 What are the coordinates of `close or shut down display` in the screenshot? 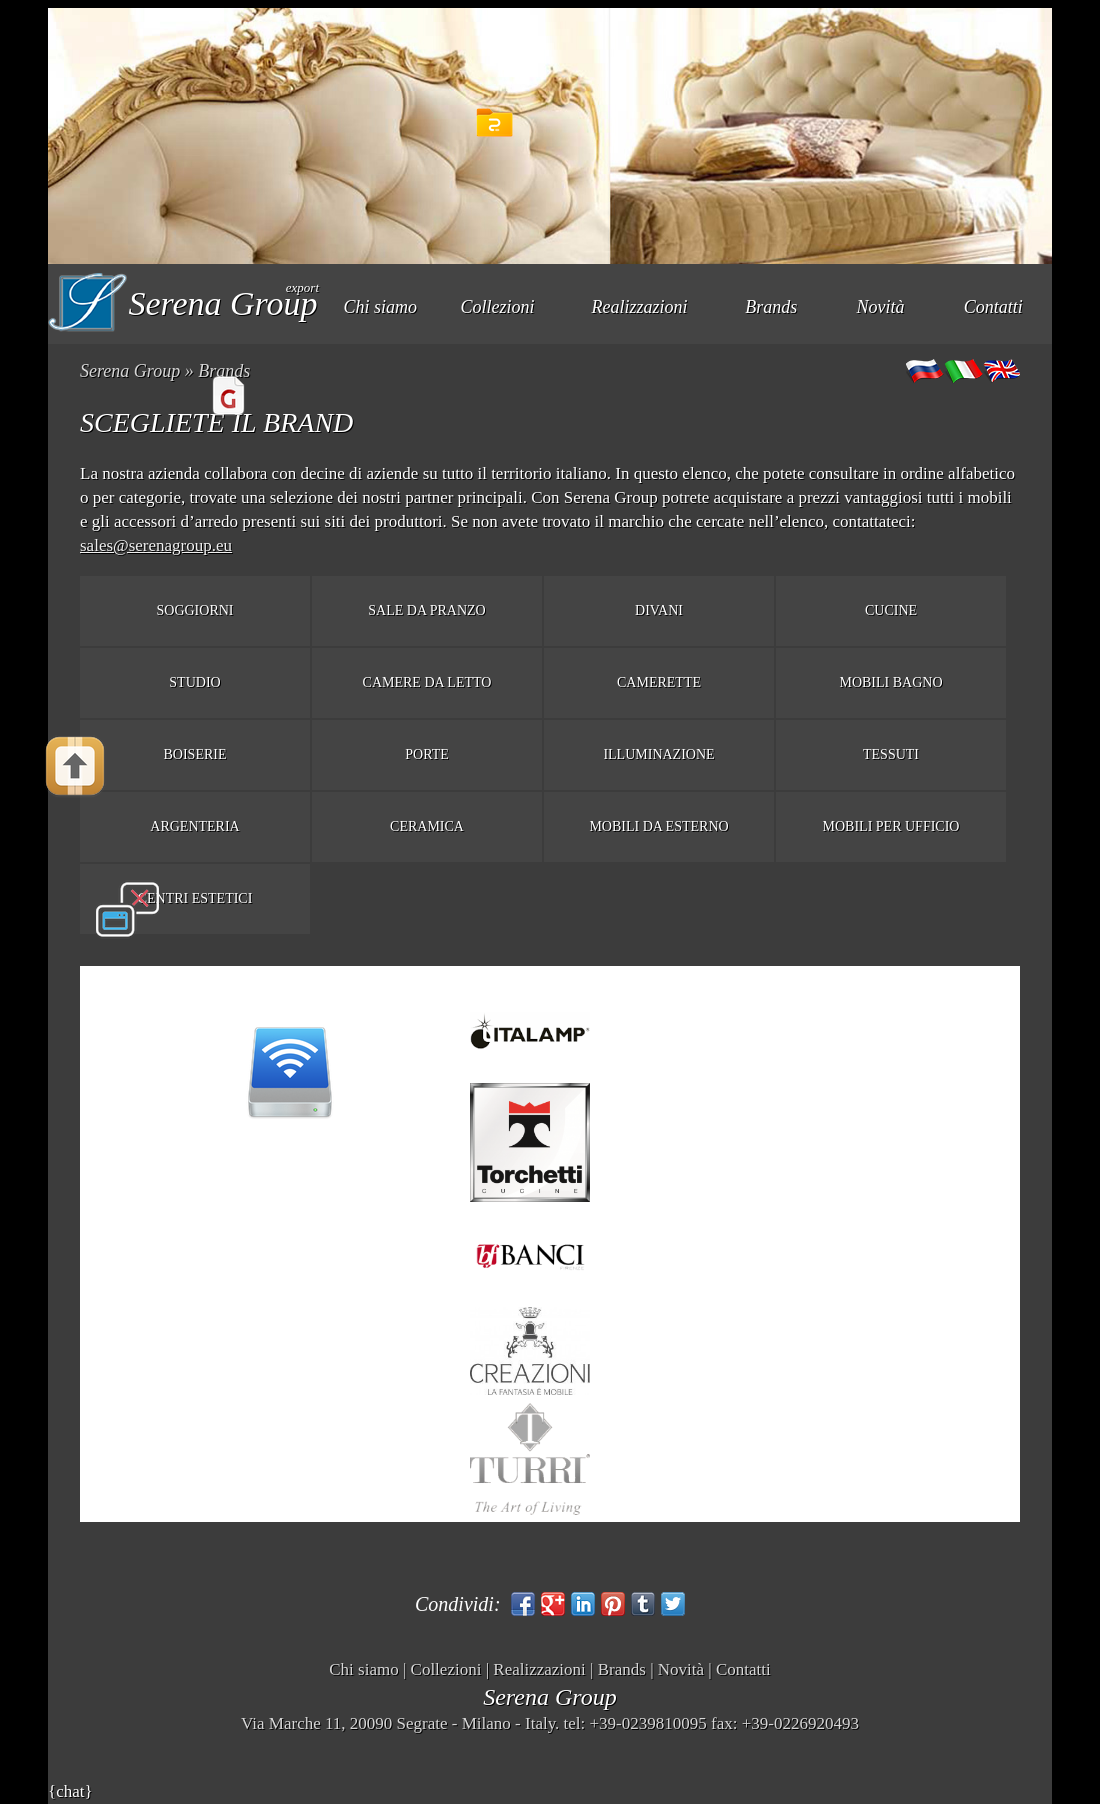 It's located at (127, 909).